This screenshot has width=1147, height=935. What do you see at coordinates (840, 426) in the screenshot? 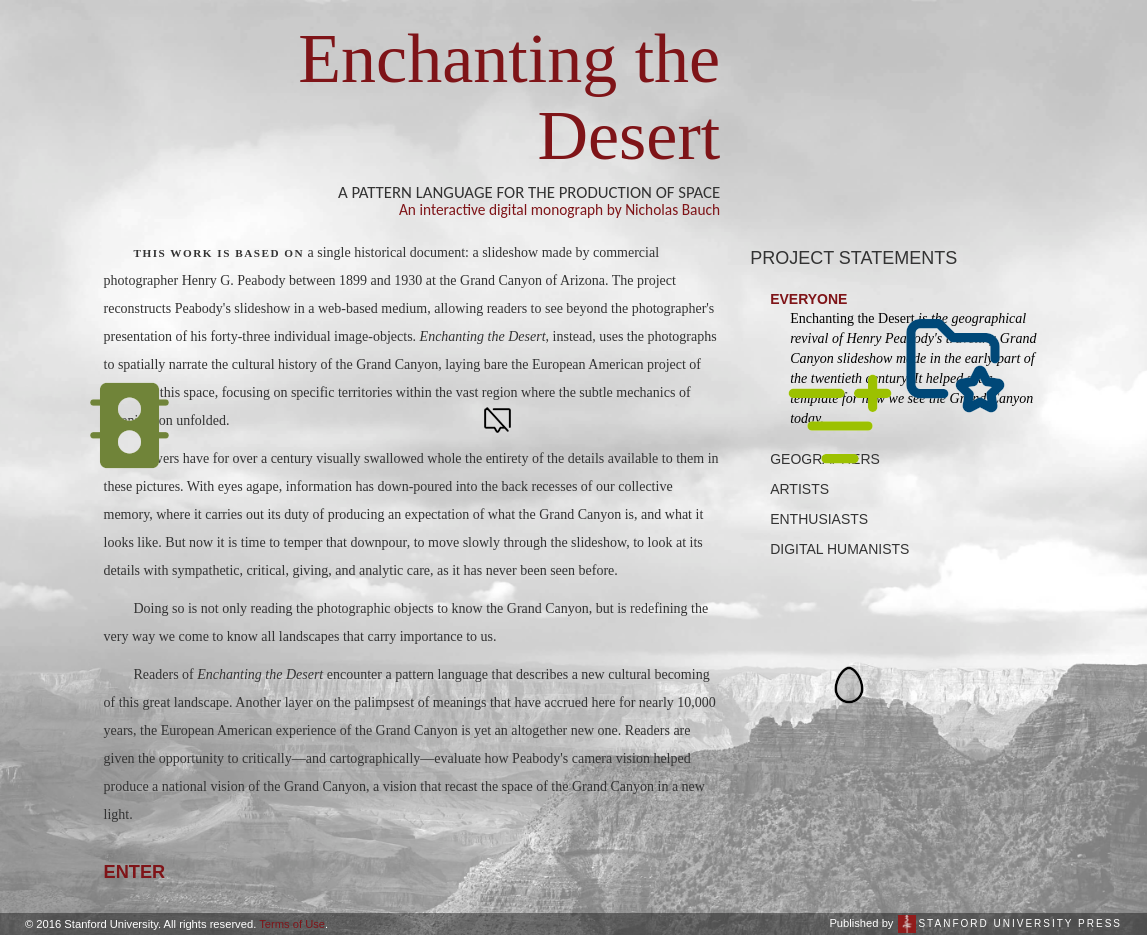
I see `add a new filter to the list` at bounding box center [840, 426].